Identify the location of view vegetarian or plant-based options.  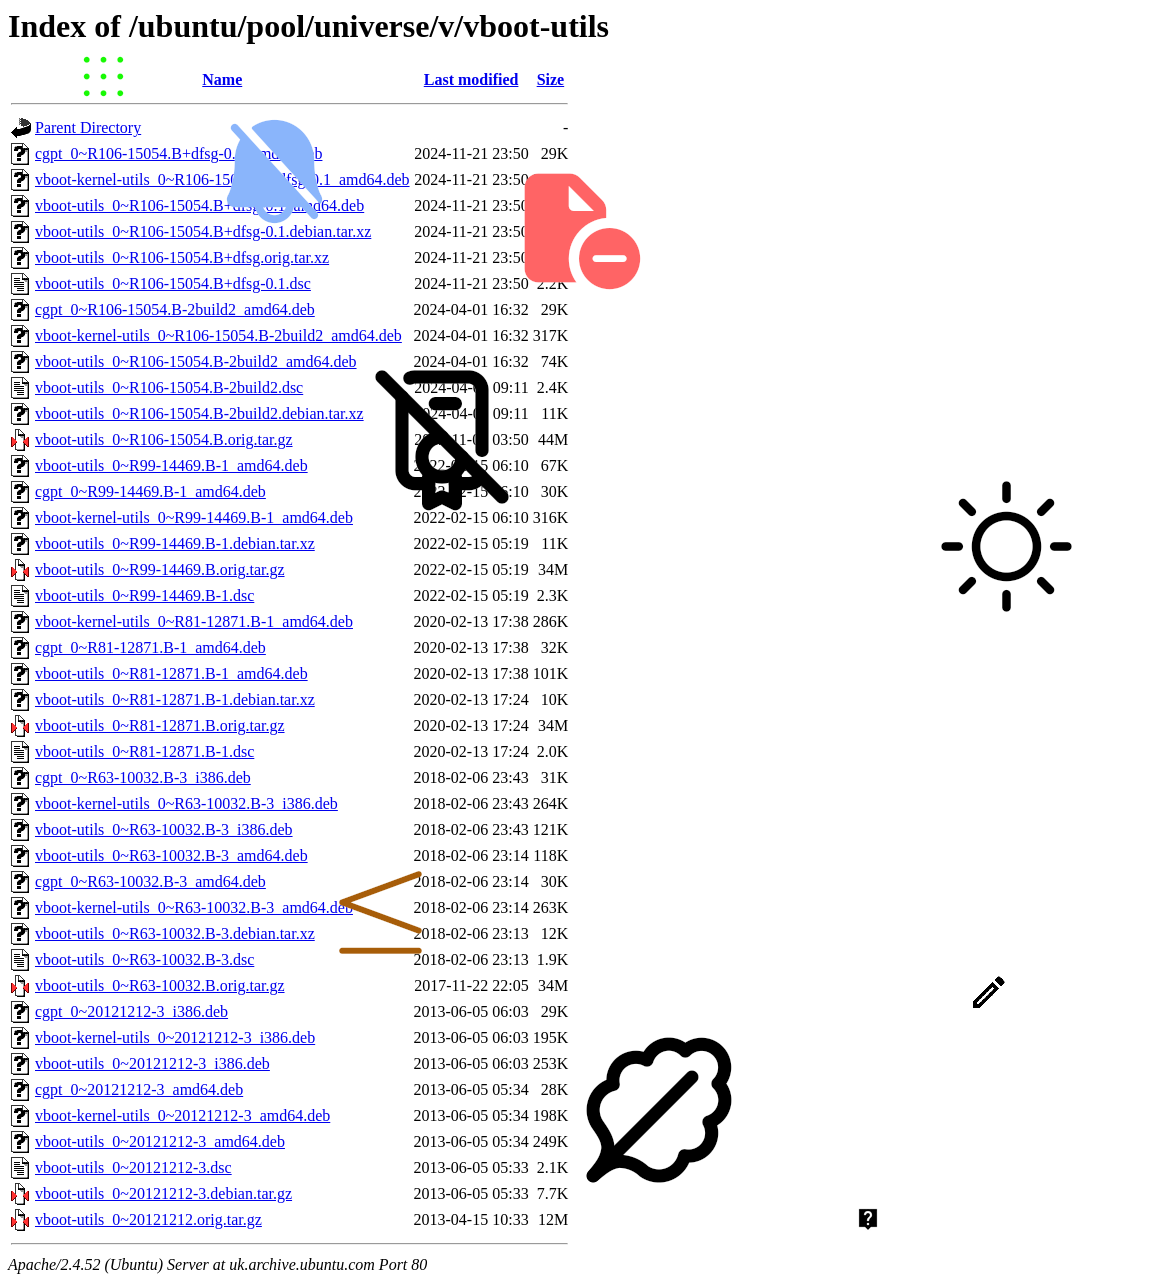
(659, 1110).